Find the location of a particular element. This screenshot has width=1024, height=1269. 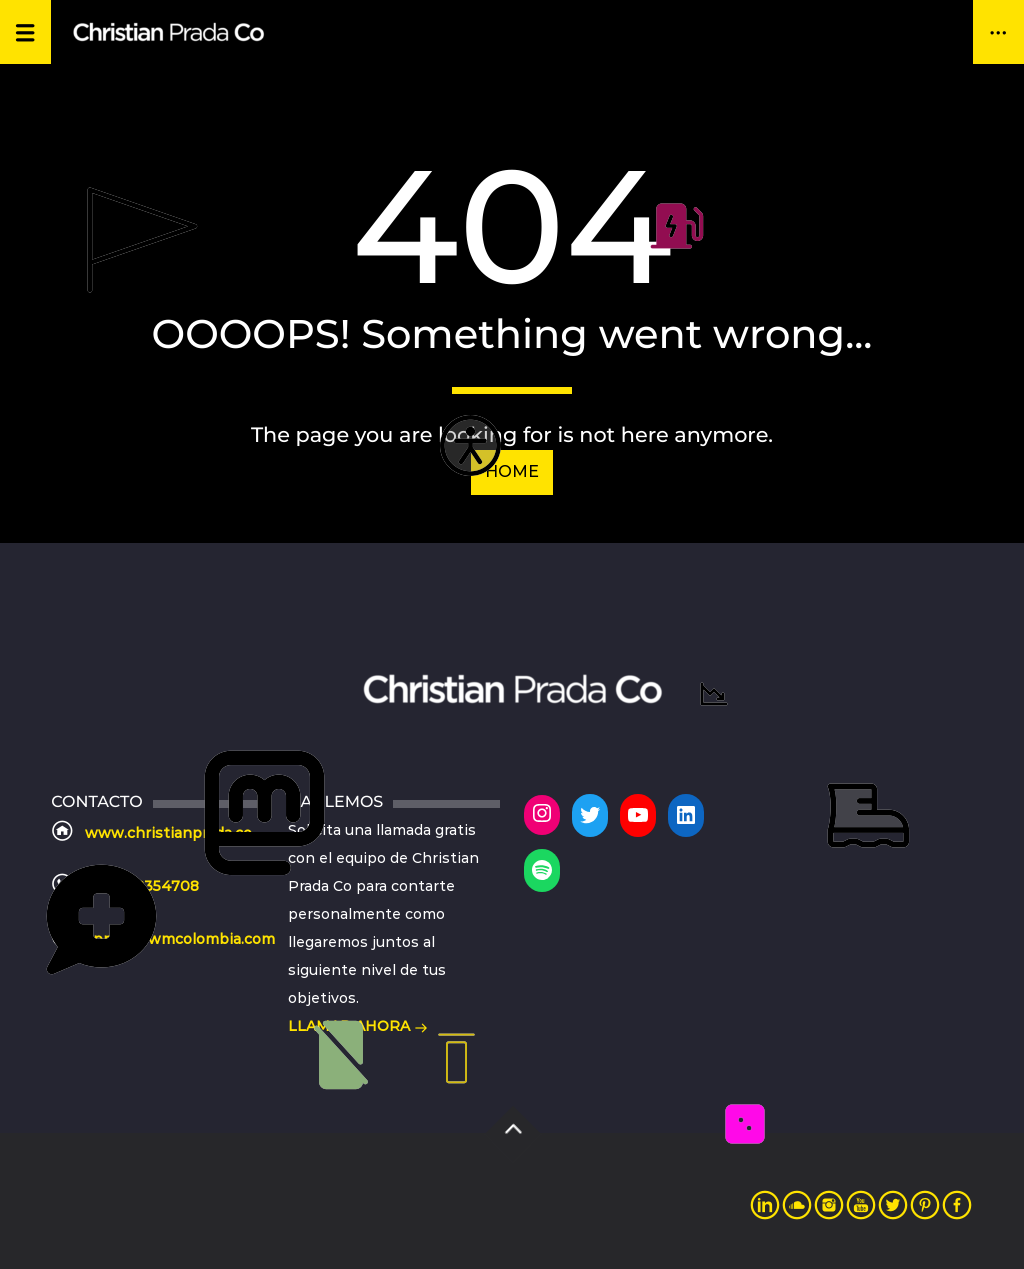

roll dice or randomize selection is located at coordinates (745, 1124).